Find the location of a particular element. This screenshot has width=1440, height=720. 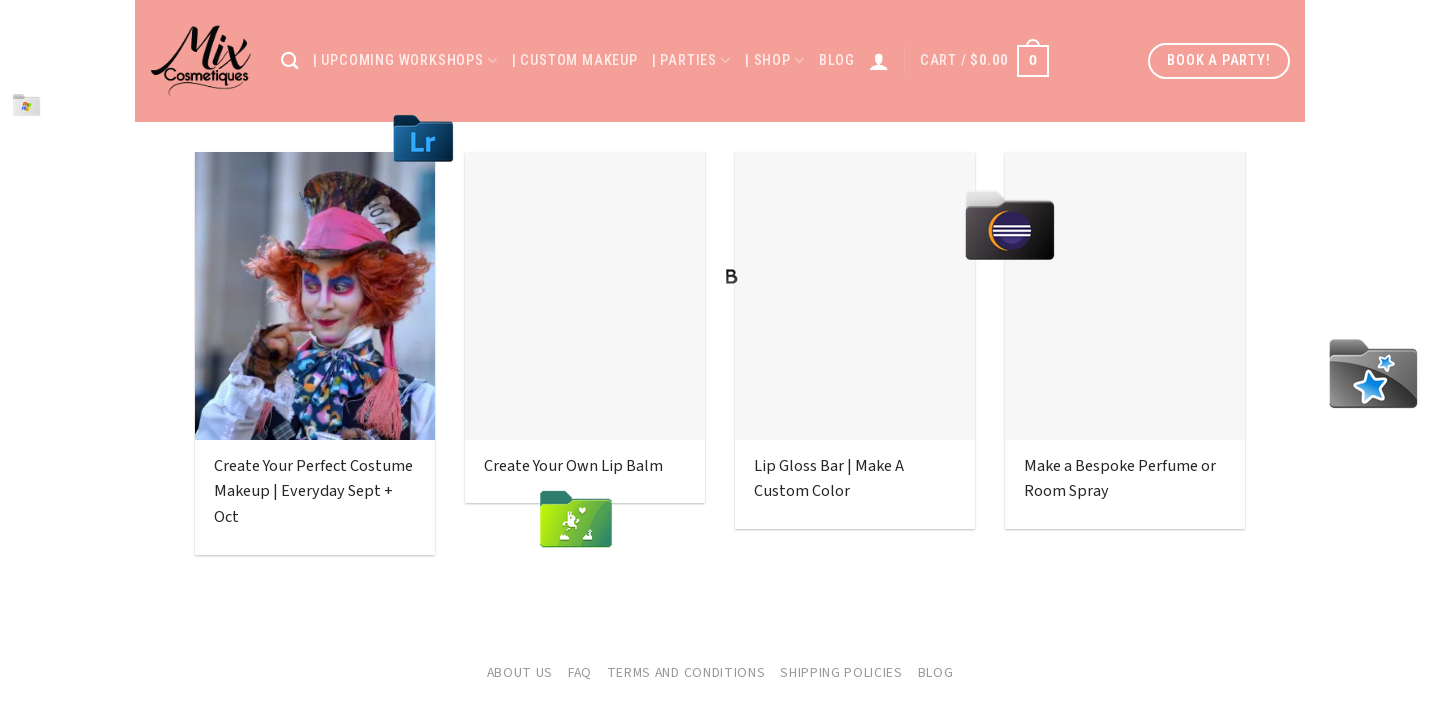

open eclipse IDE project folder is located at coordinates (1009, 227).